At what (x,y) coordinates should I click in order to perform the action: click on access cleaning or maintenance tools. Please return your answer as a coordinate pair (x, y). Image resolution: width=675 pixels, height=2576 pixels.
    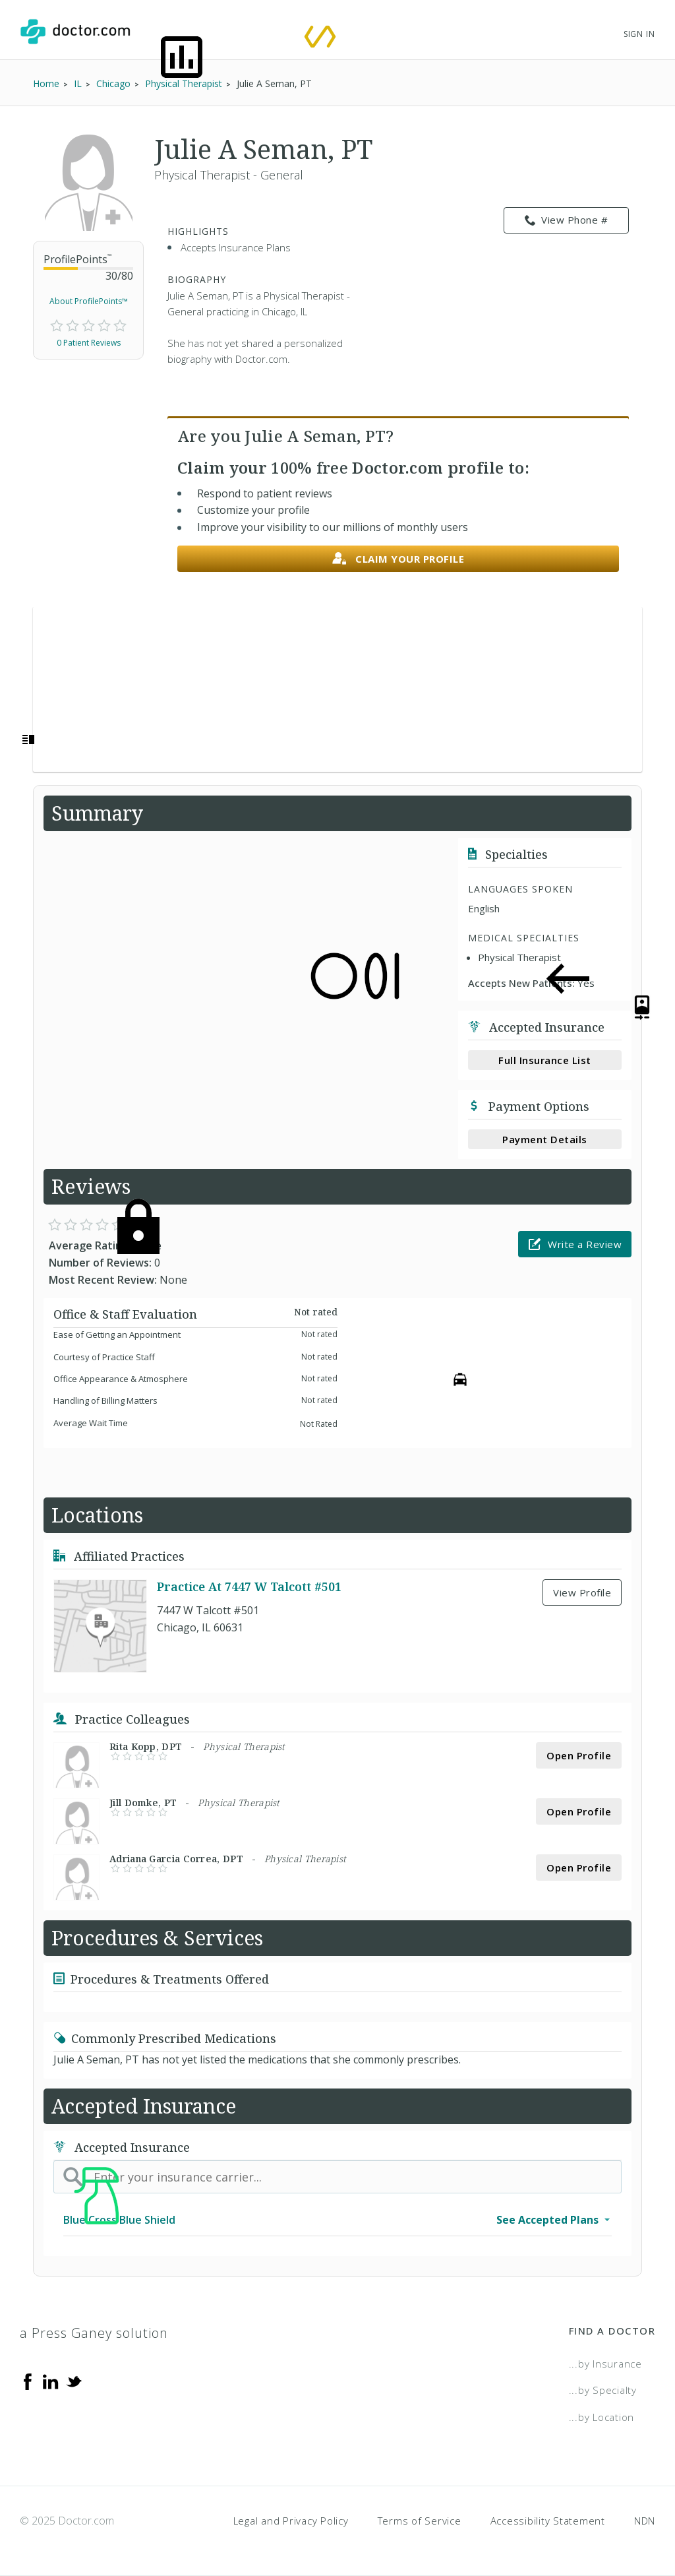
    Looking at the image, I should click on (98, 2195).